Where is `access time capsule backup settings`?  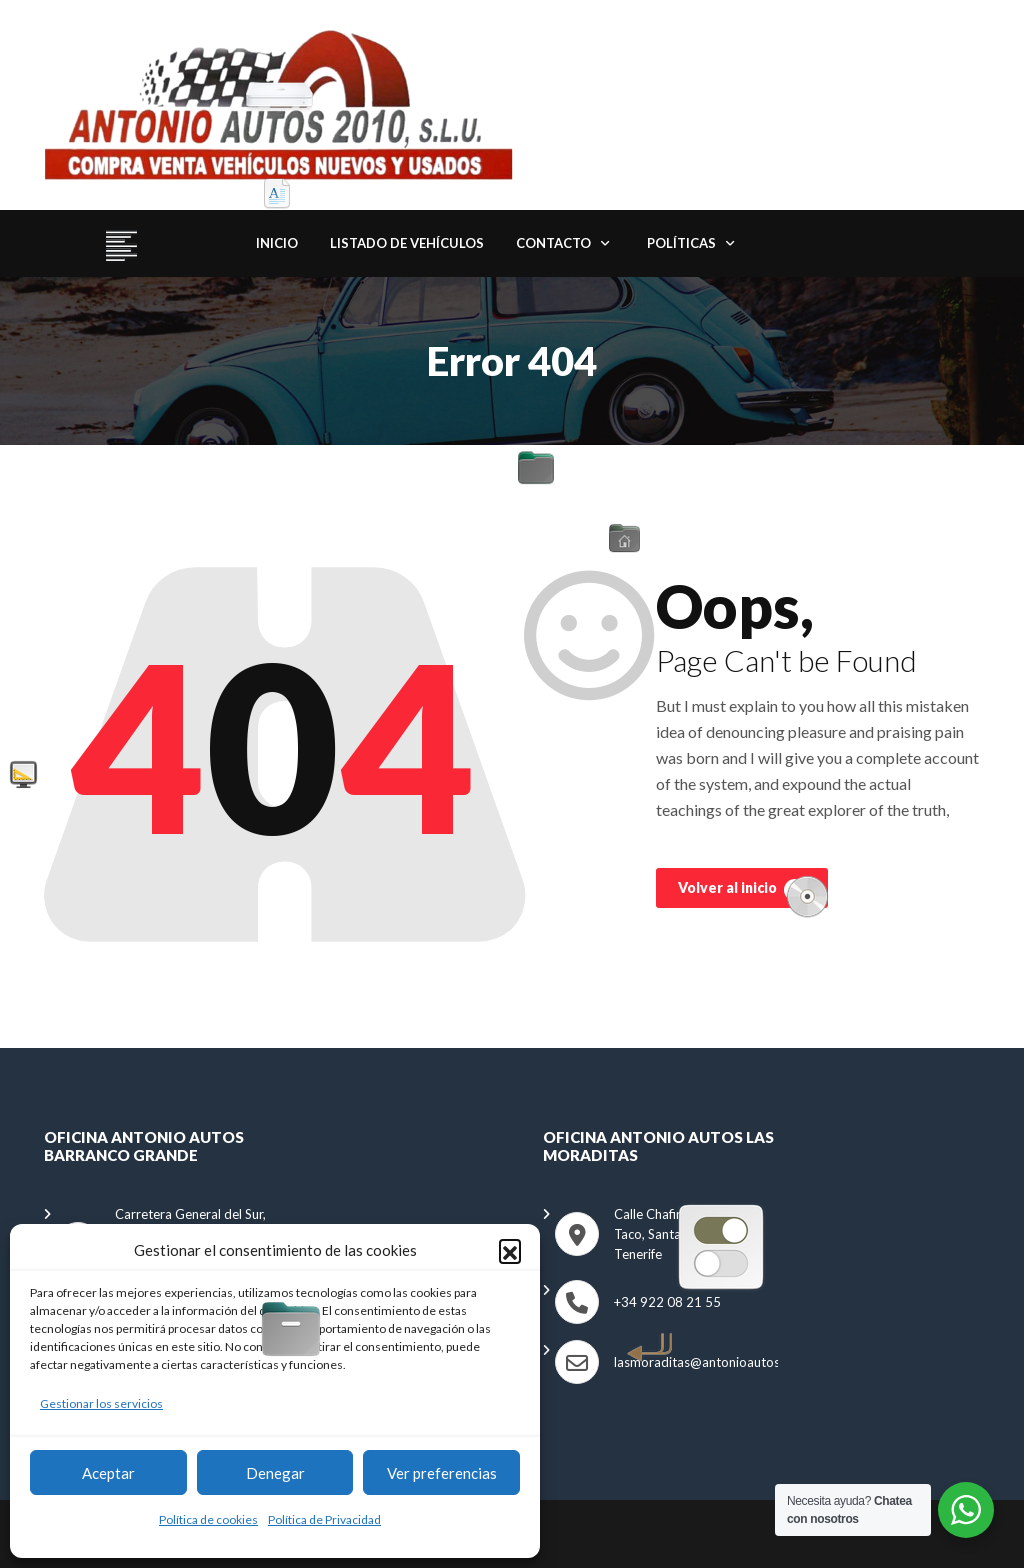
access time capsule backup settings is located at coordinates (279, 90).